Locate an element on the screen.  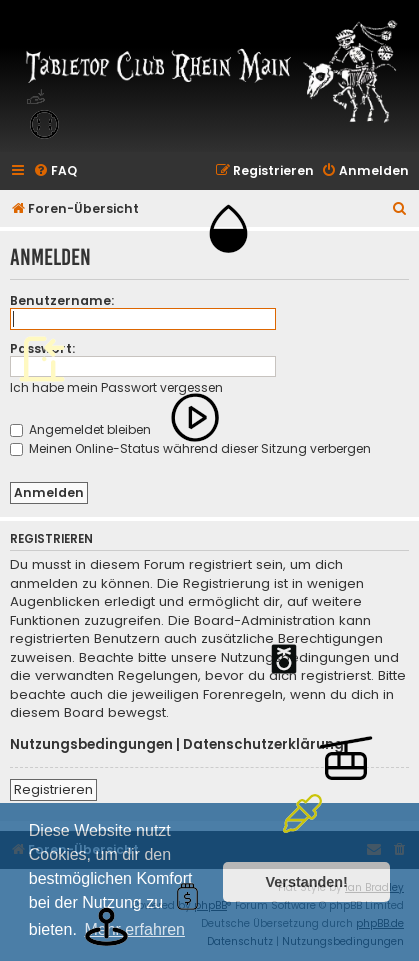
receive or accept an incoming item is located at coordinates (36, 97).